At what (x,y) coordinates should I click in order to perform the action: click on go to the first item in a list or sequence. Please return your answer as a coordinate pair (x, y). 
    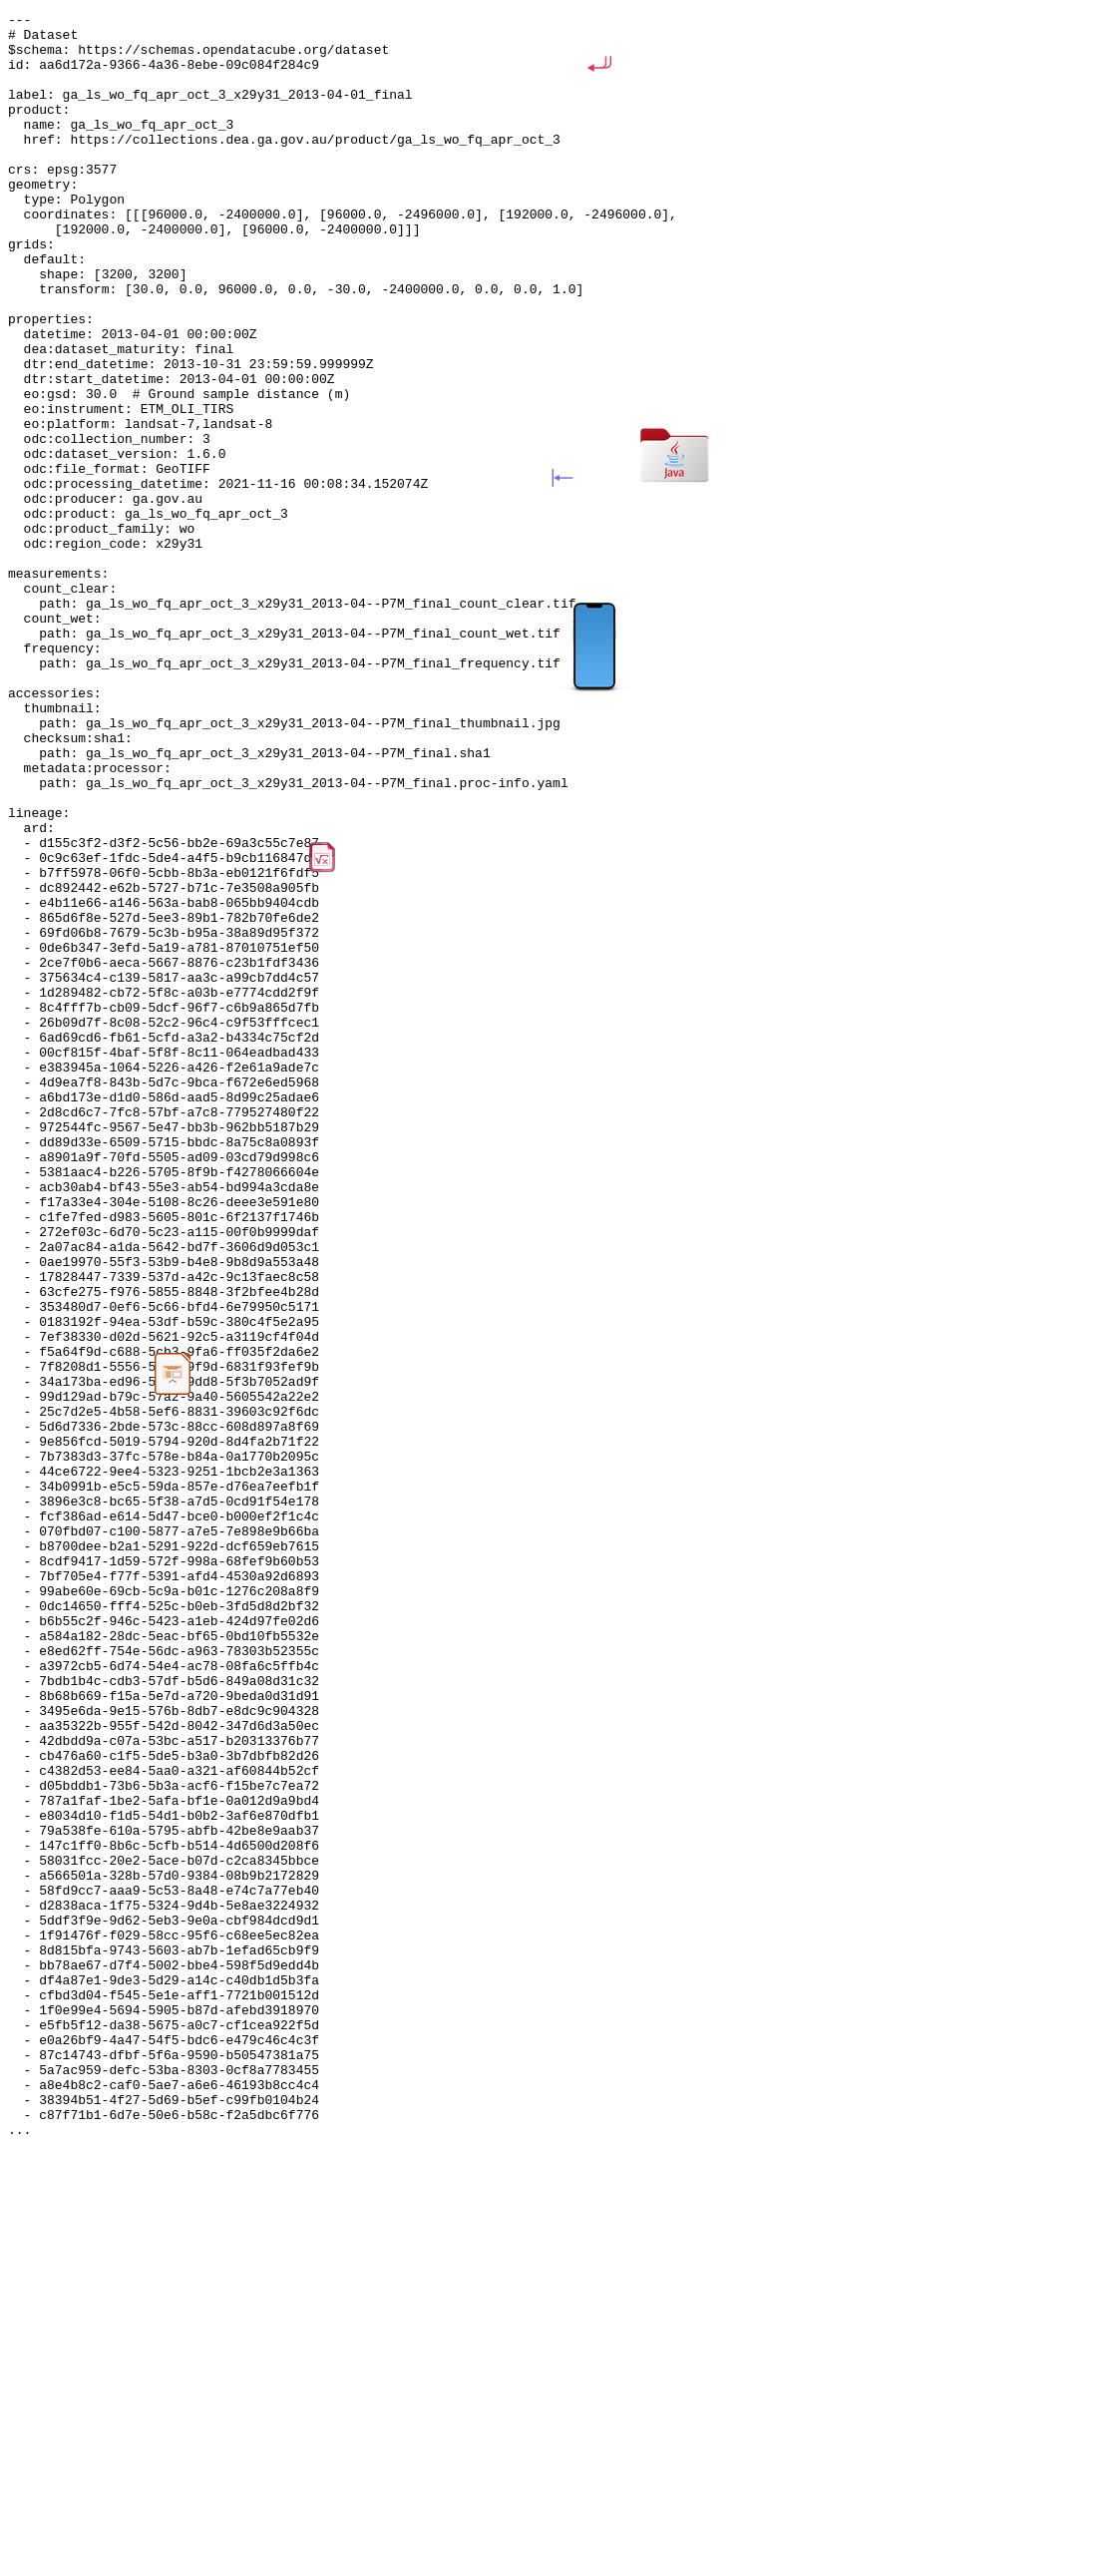
    Looking at the image, I should click on (562, 478).